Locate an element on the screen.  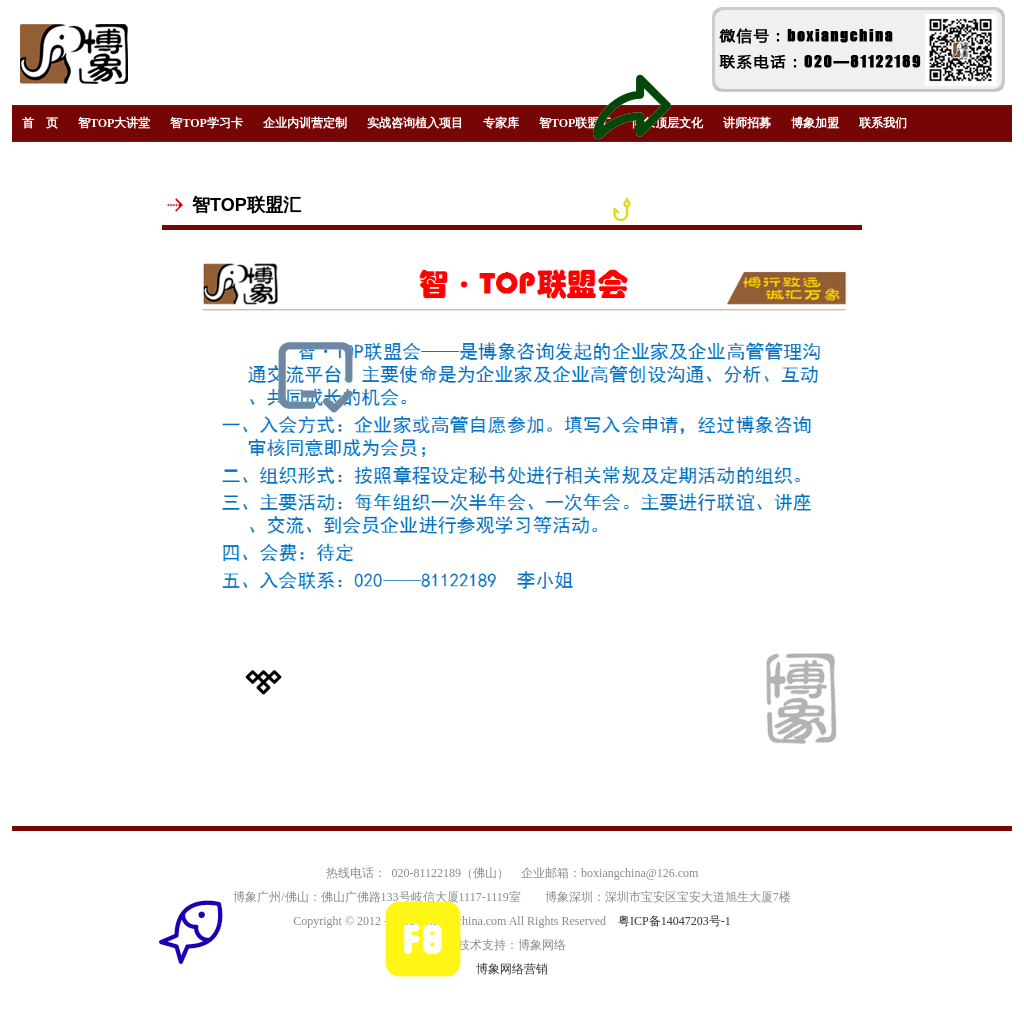
share content with others is located at coordinates (632, 111).